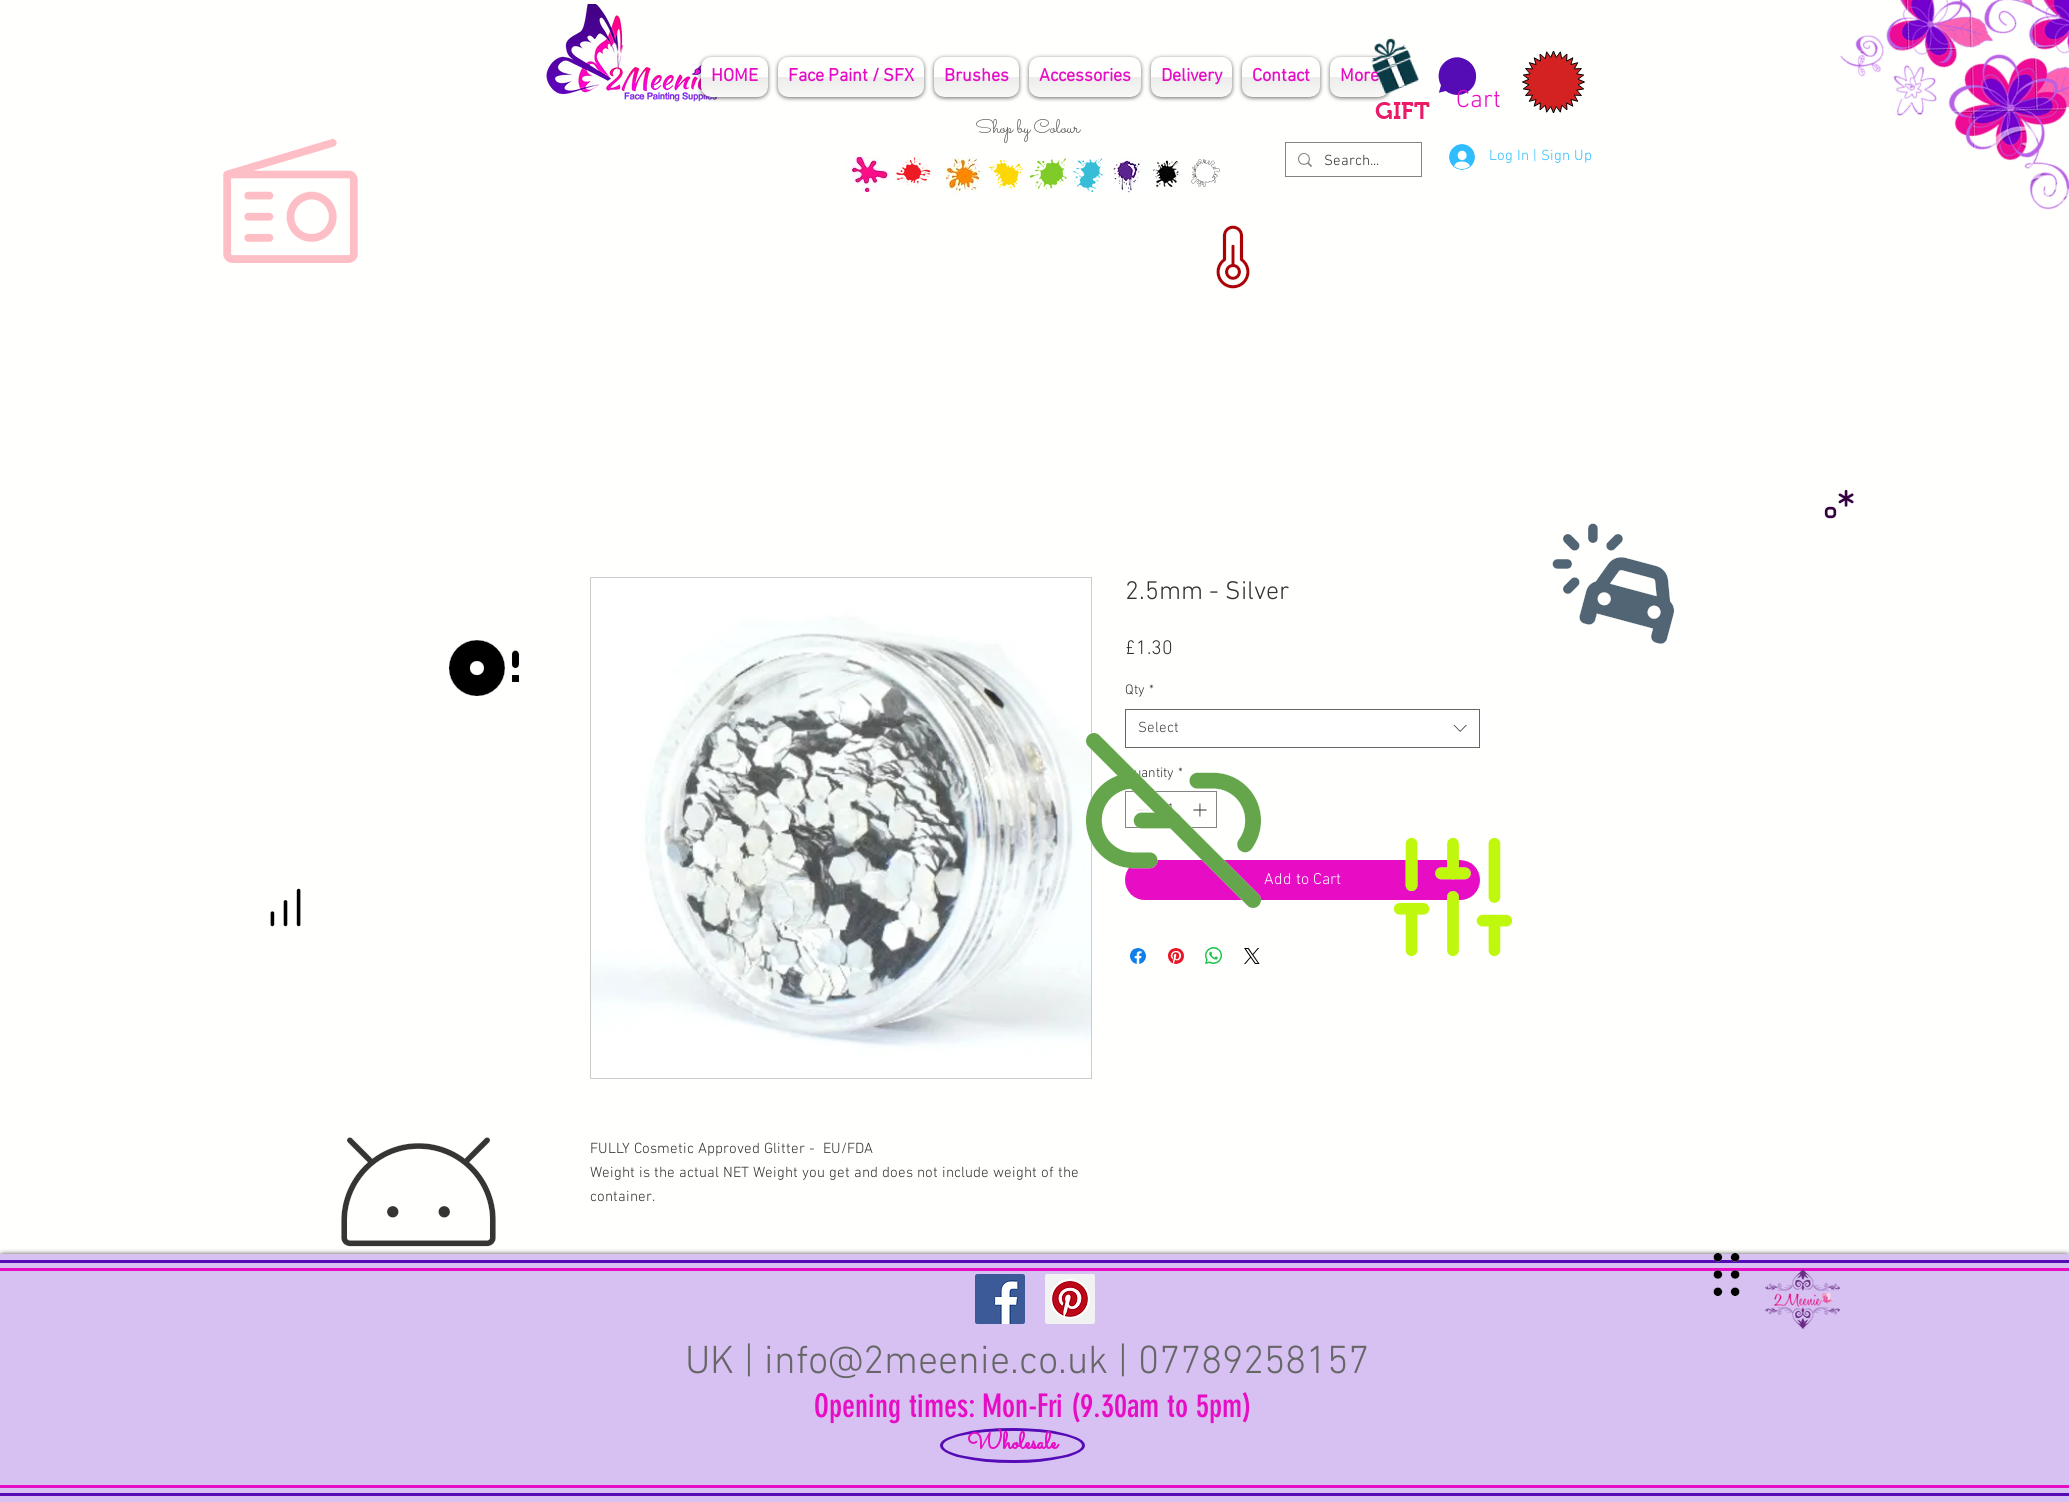 The height and width of the screenshot is (1502, 2069). Describe the element at coordinates (290, 211) in the screenshot. I see `open radio or audio streaming` at that location.